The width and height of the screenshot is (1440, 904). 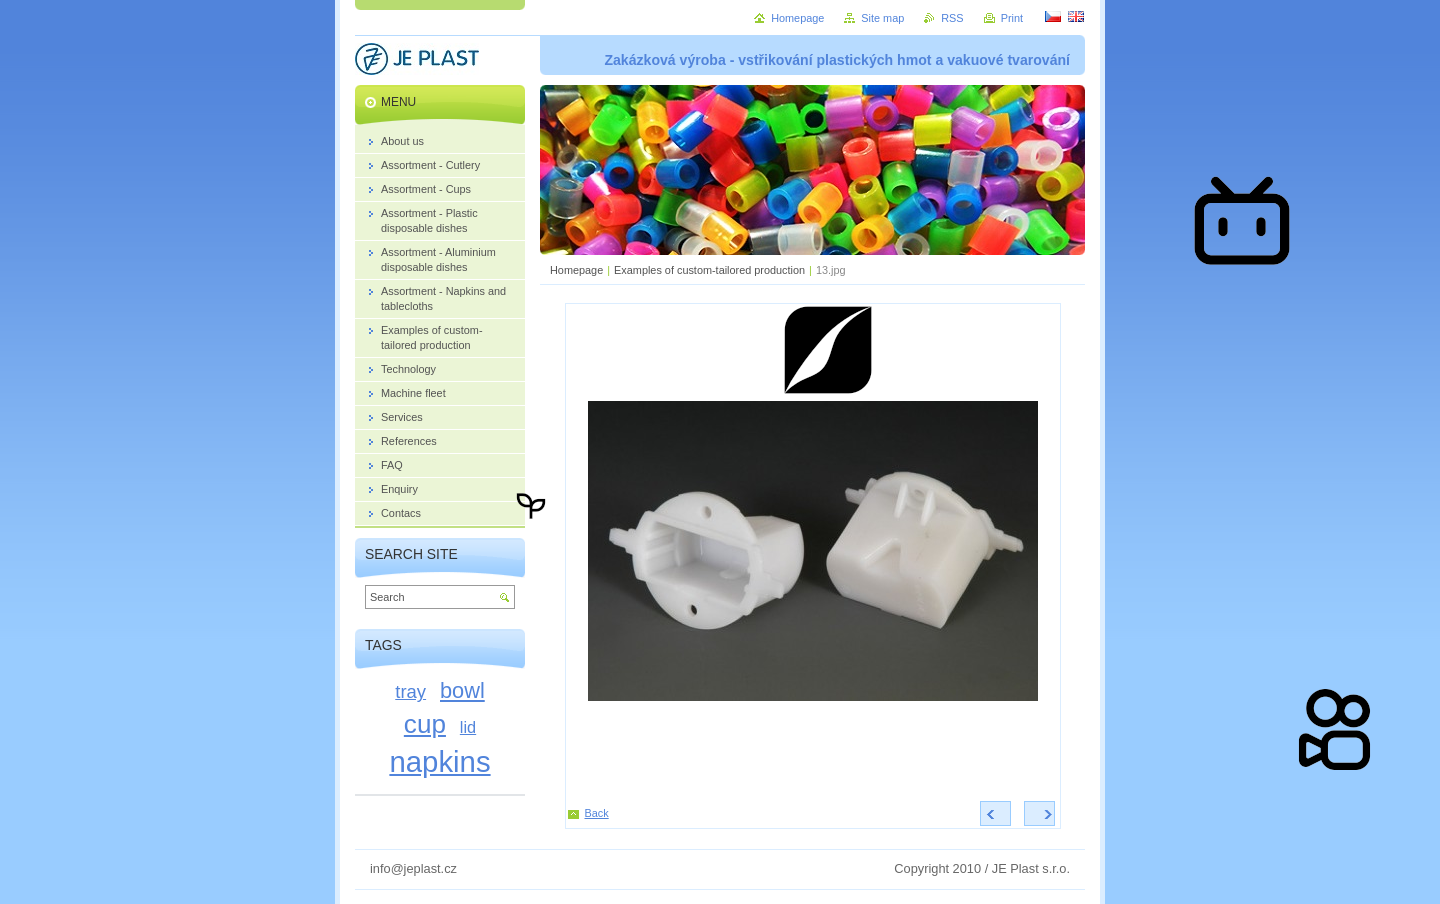 I want to click on open Bilibili app, so click(x=1242, y=222).